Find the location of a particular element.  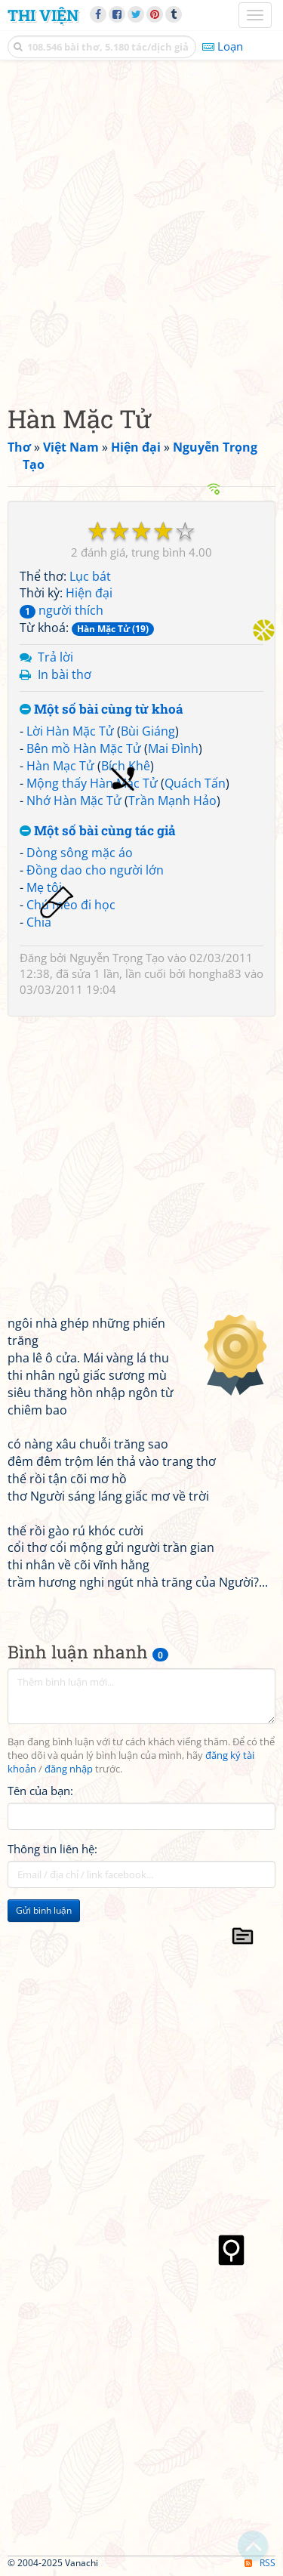

access wifi settings is located at coordinates (214, 489).